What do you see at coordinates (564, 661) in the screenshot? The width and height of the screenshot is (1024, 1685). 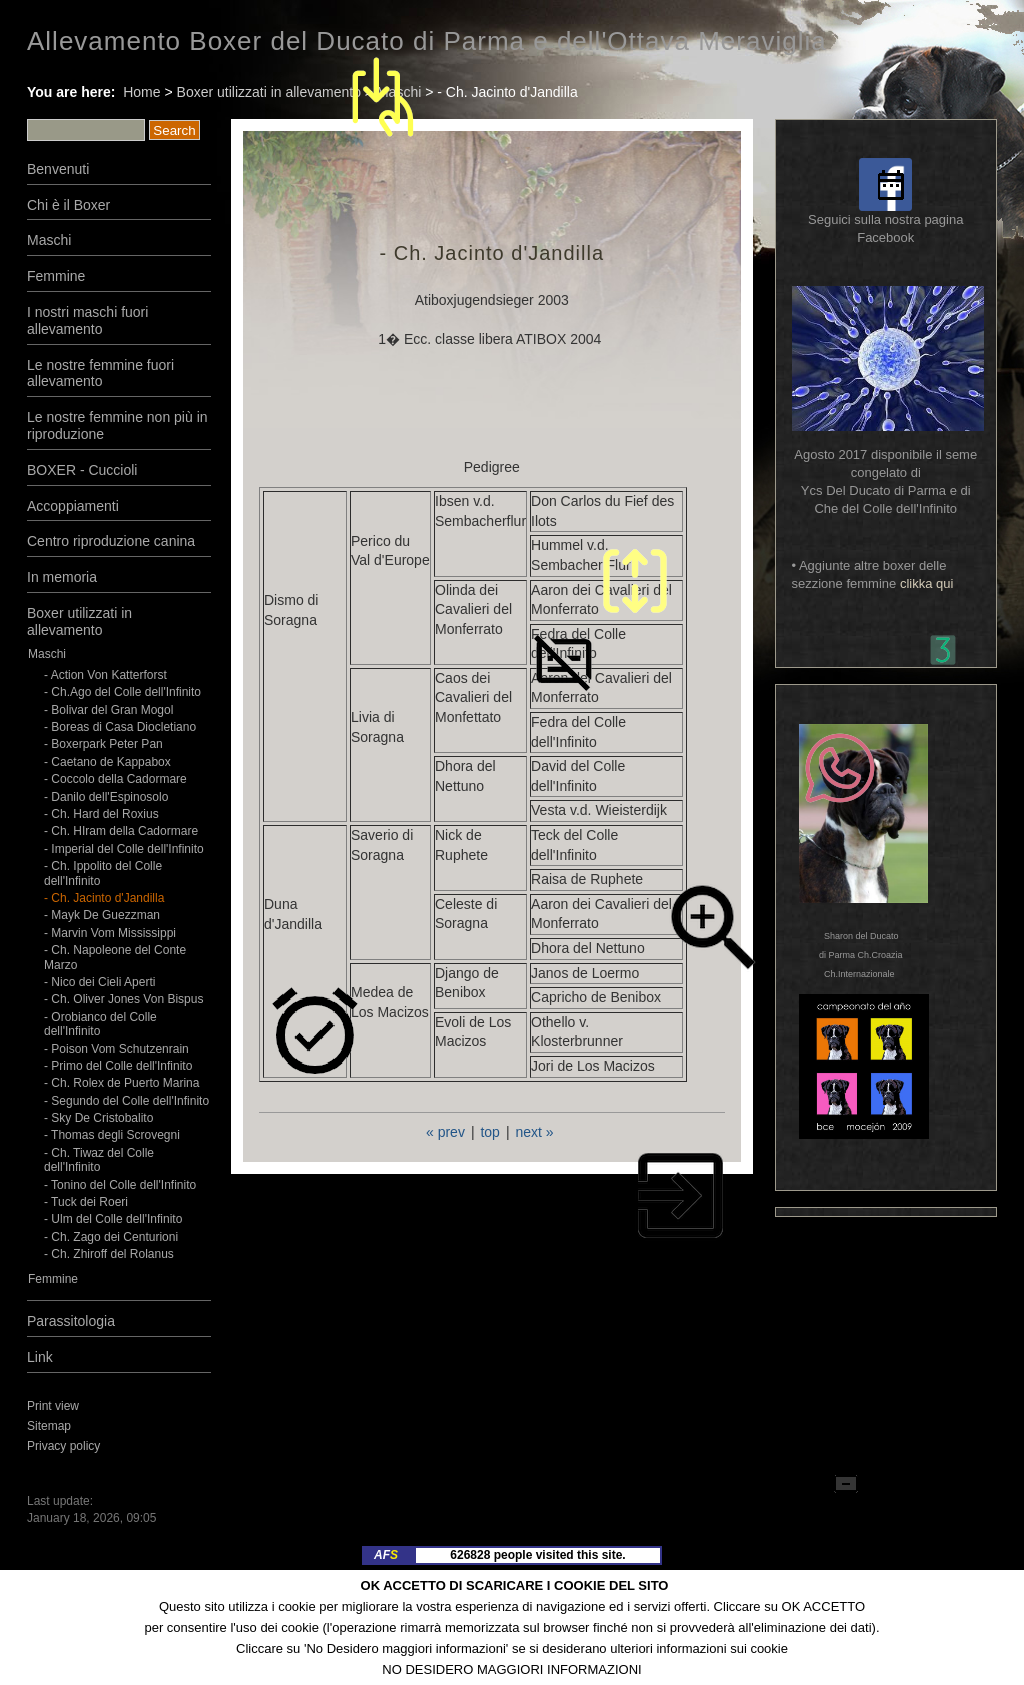 I see `turn off subtitles or closed captions` at bounding box center [564, 661].